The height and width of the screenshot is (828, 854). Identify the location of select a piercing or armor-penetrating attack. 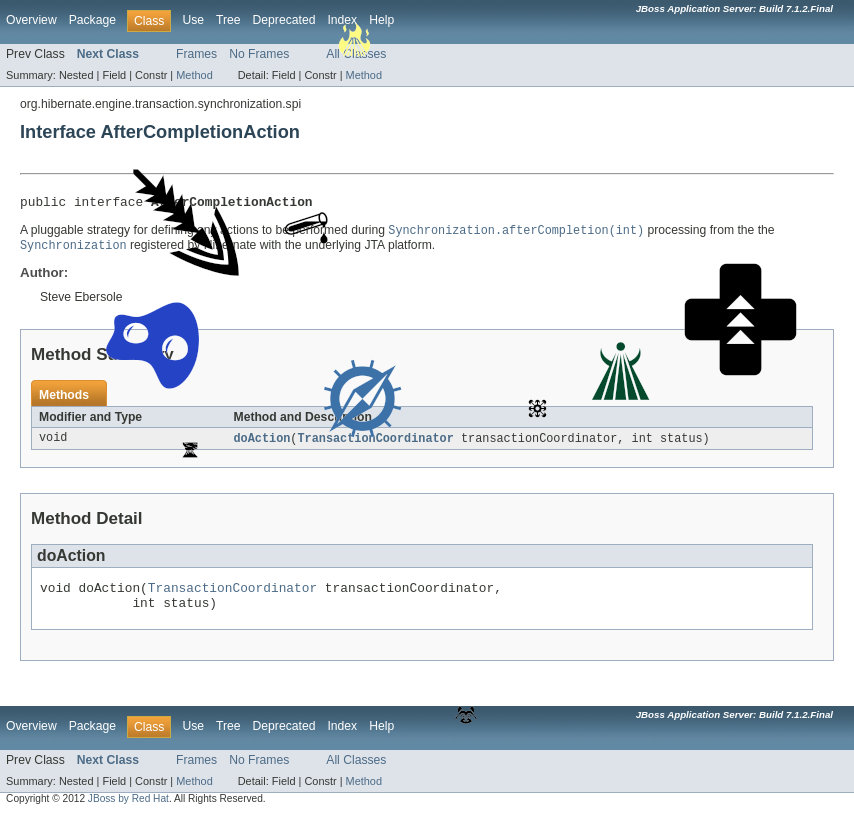
(186, 222).